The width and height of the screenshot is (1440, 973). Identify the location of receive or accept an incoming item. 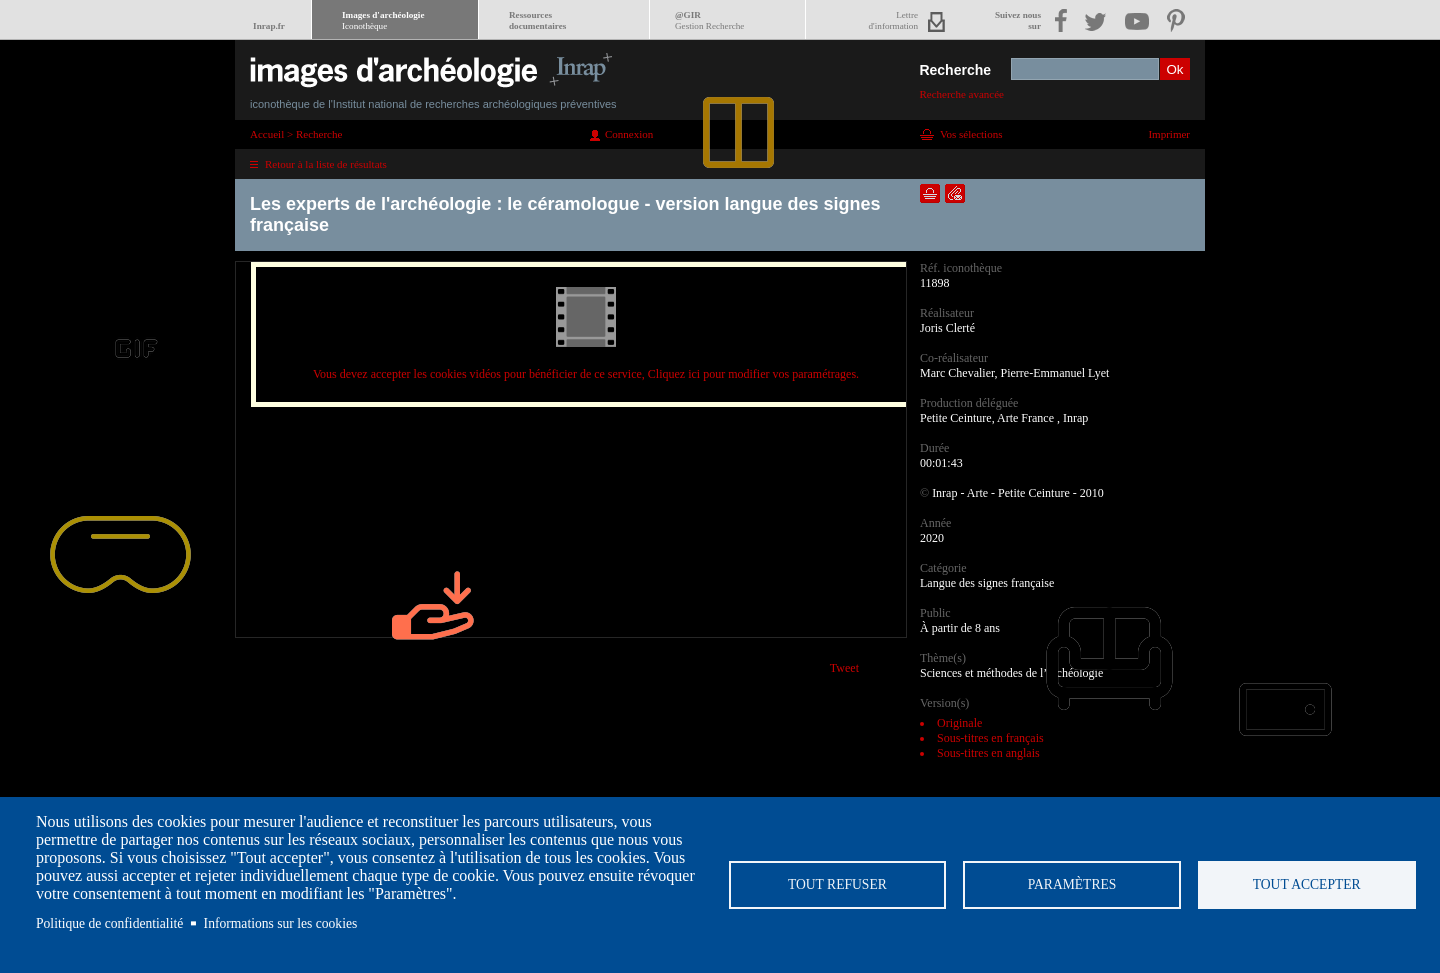
(435, 609).